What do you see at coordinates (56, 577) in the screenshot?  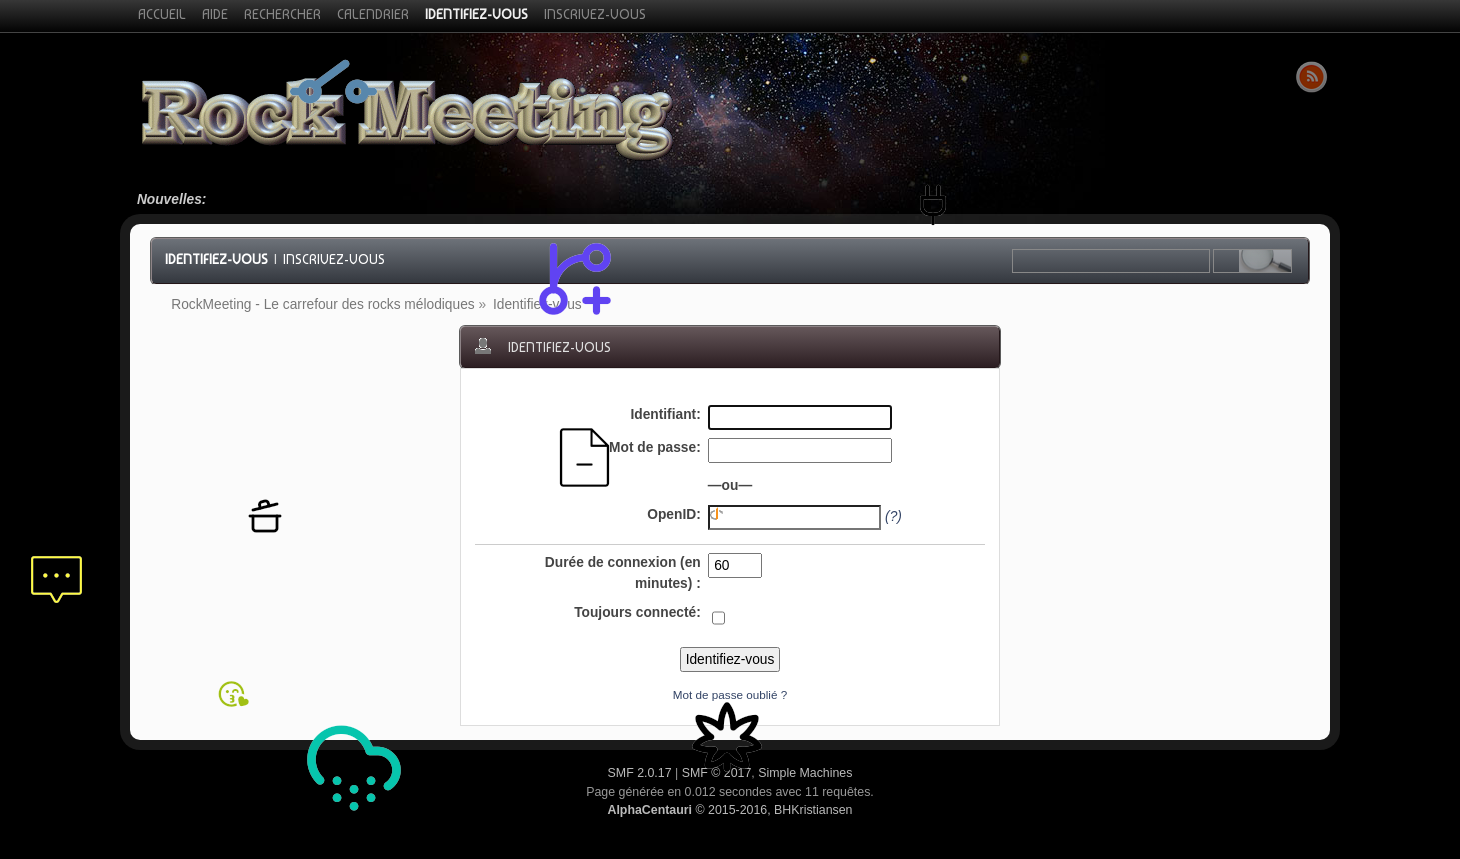 I see `open chat or messaging` at bounding box center [56, 577].